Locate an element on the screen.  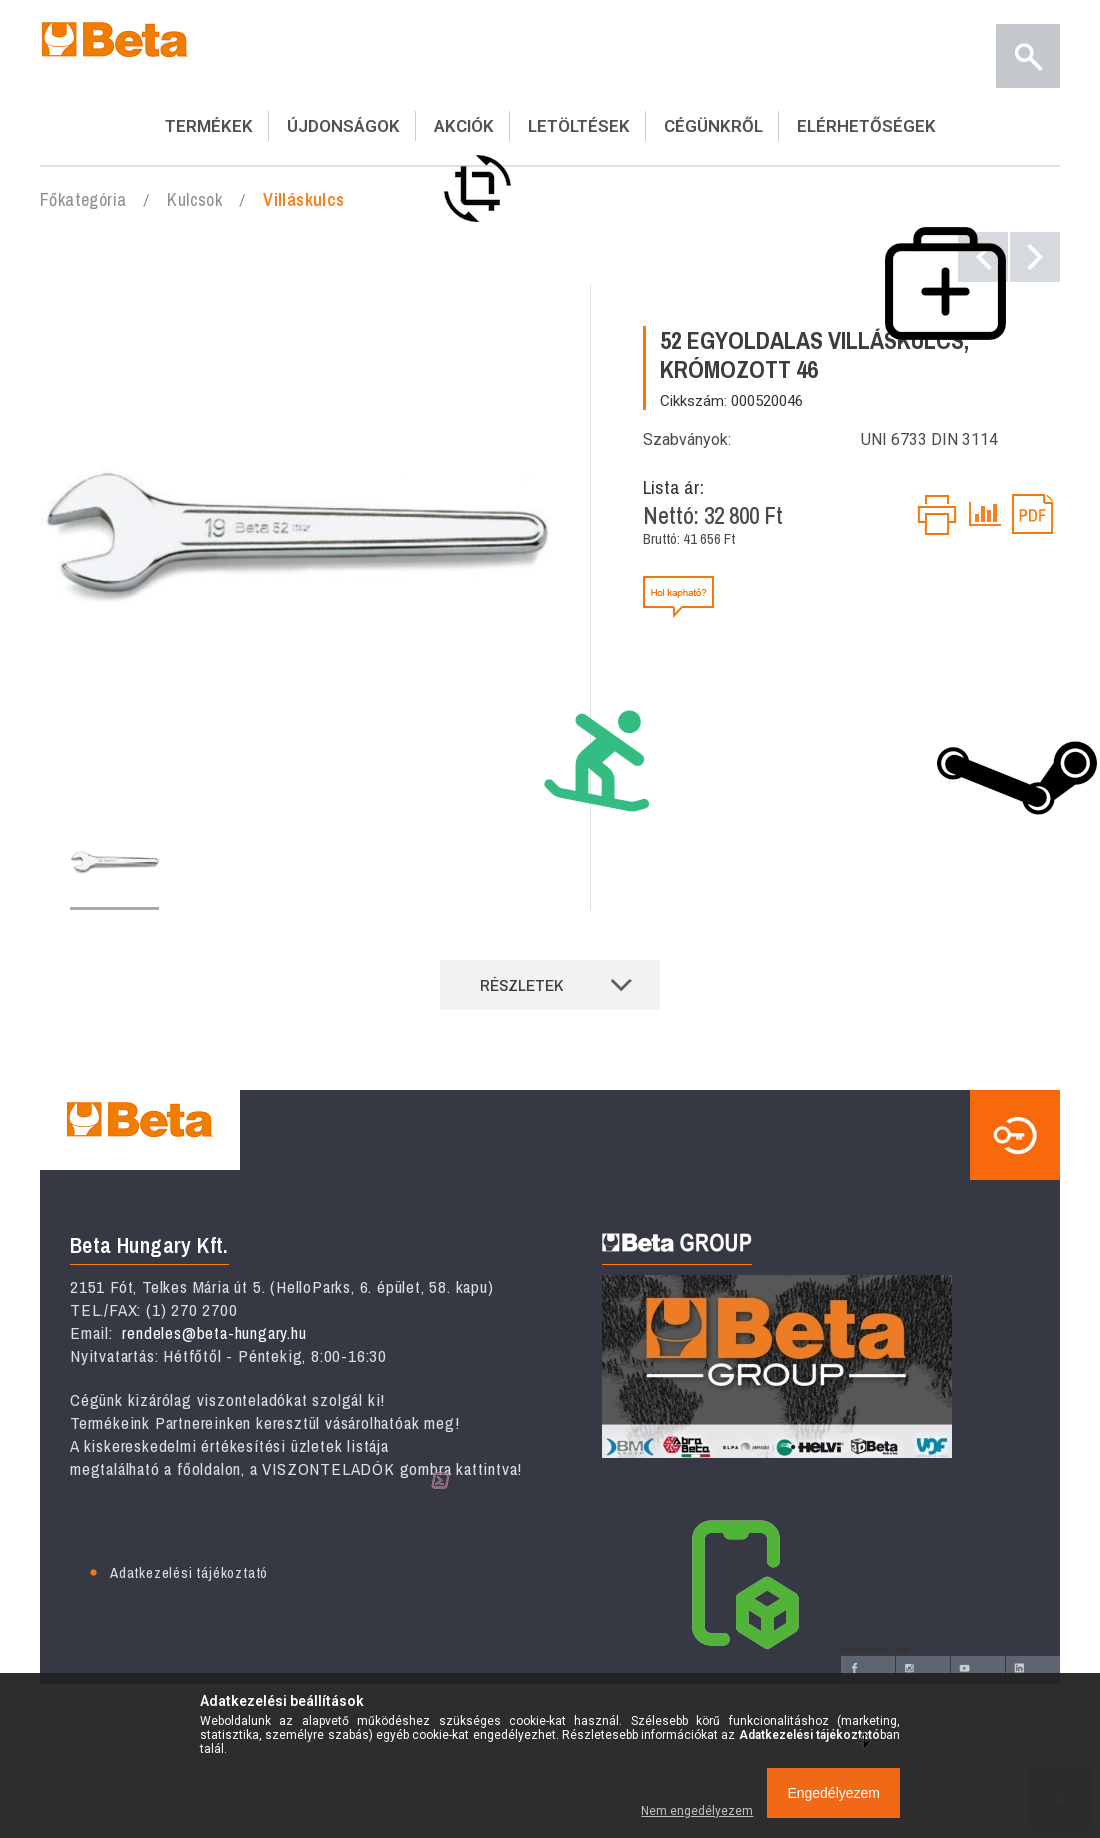
open powershell terminal is located at coordinates (440, 1480).